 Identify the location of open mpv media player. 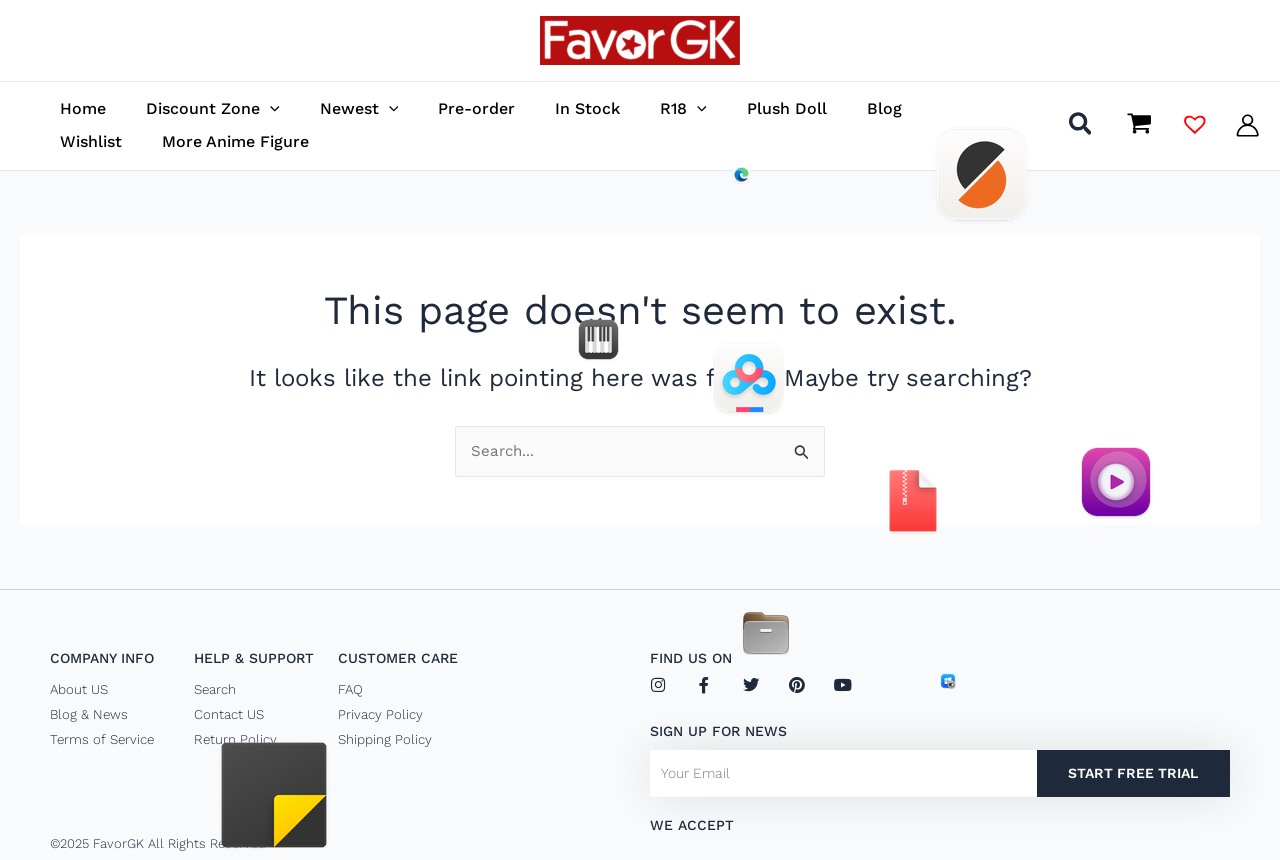
(1116, 482).